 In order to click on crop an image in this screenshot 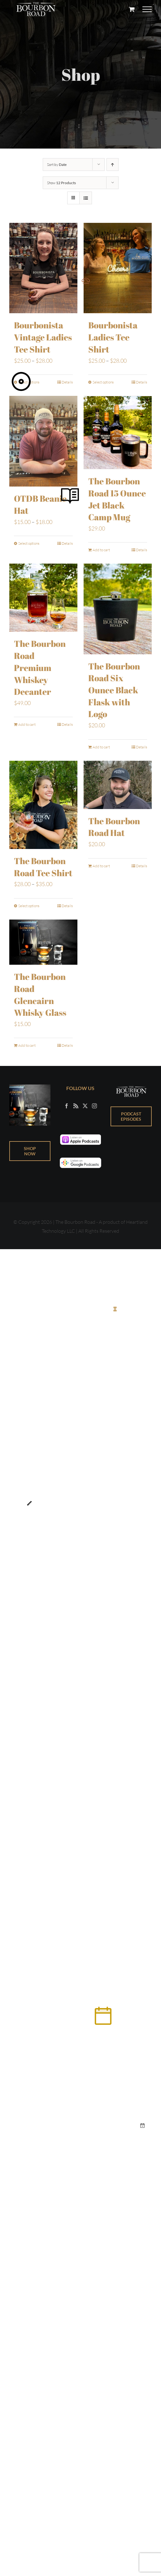, I will do `click(59, 261)`.